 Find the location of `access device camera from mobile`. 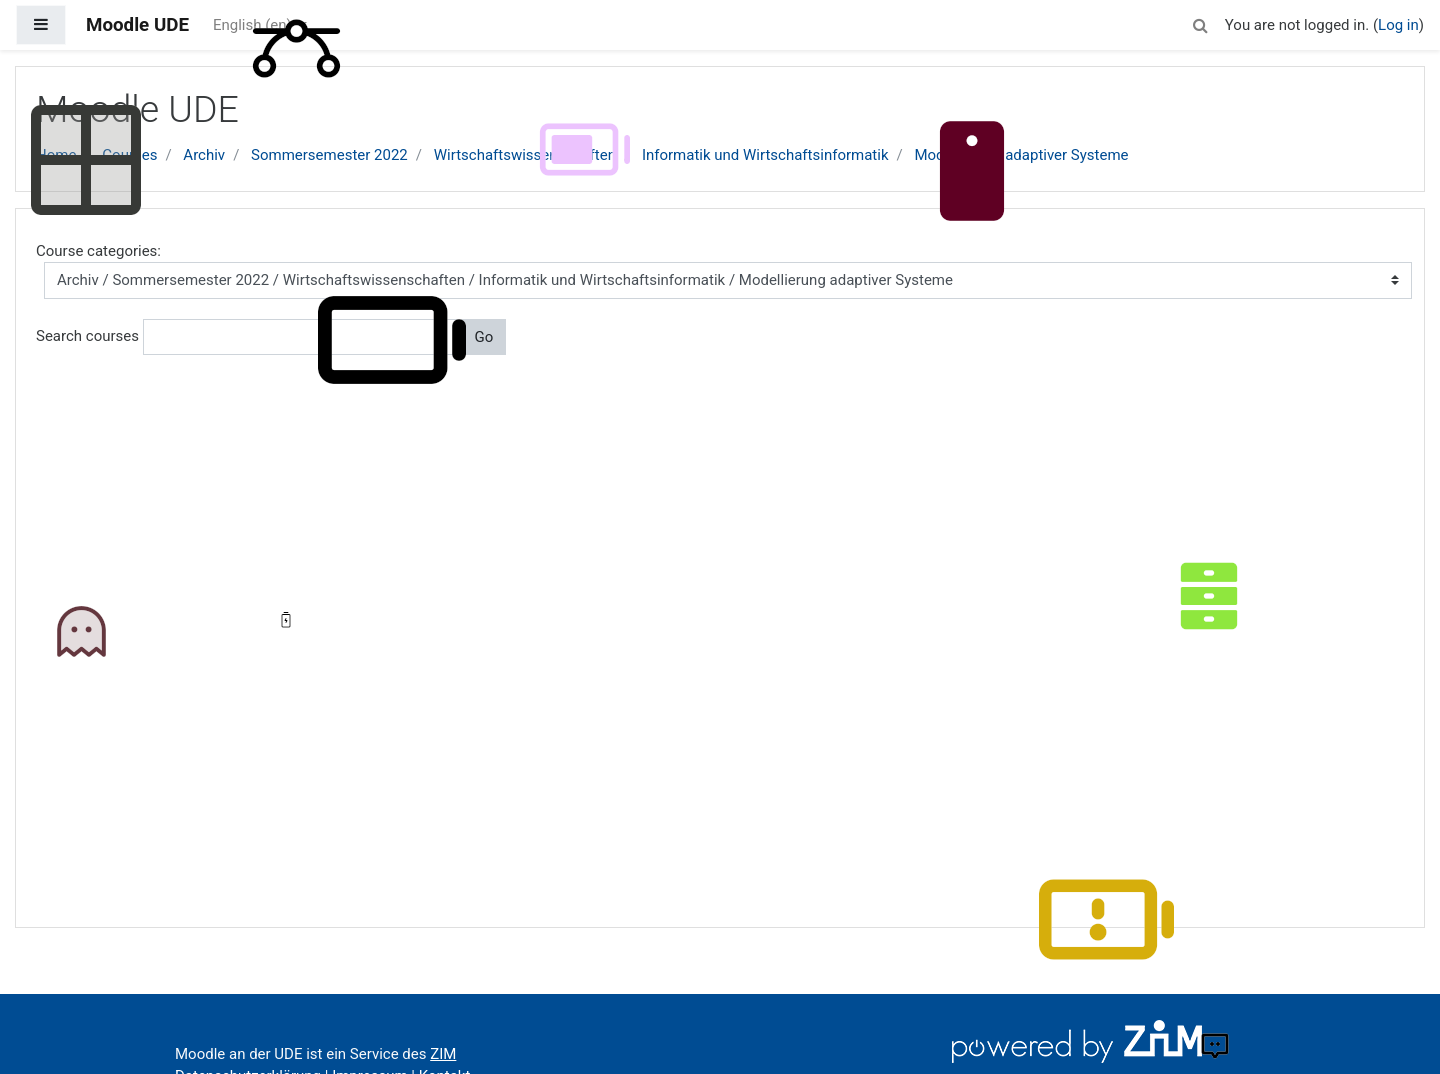

access device camera from mobile is located at coordinates (972, 171).